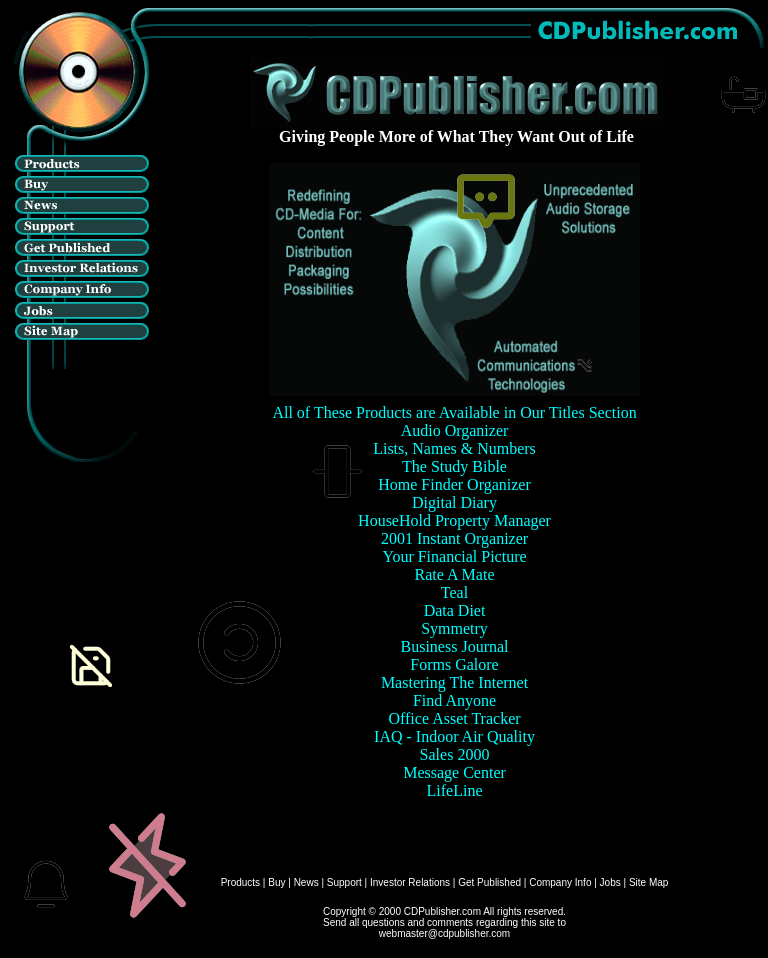  What do you see at coordinates (147, 865) in the screenshot?
I see `disable flash or lightning mode` at bounding box center [147, 865].